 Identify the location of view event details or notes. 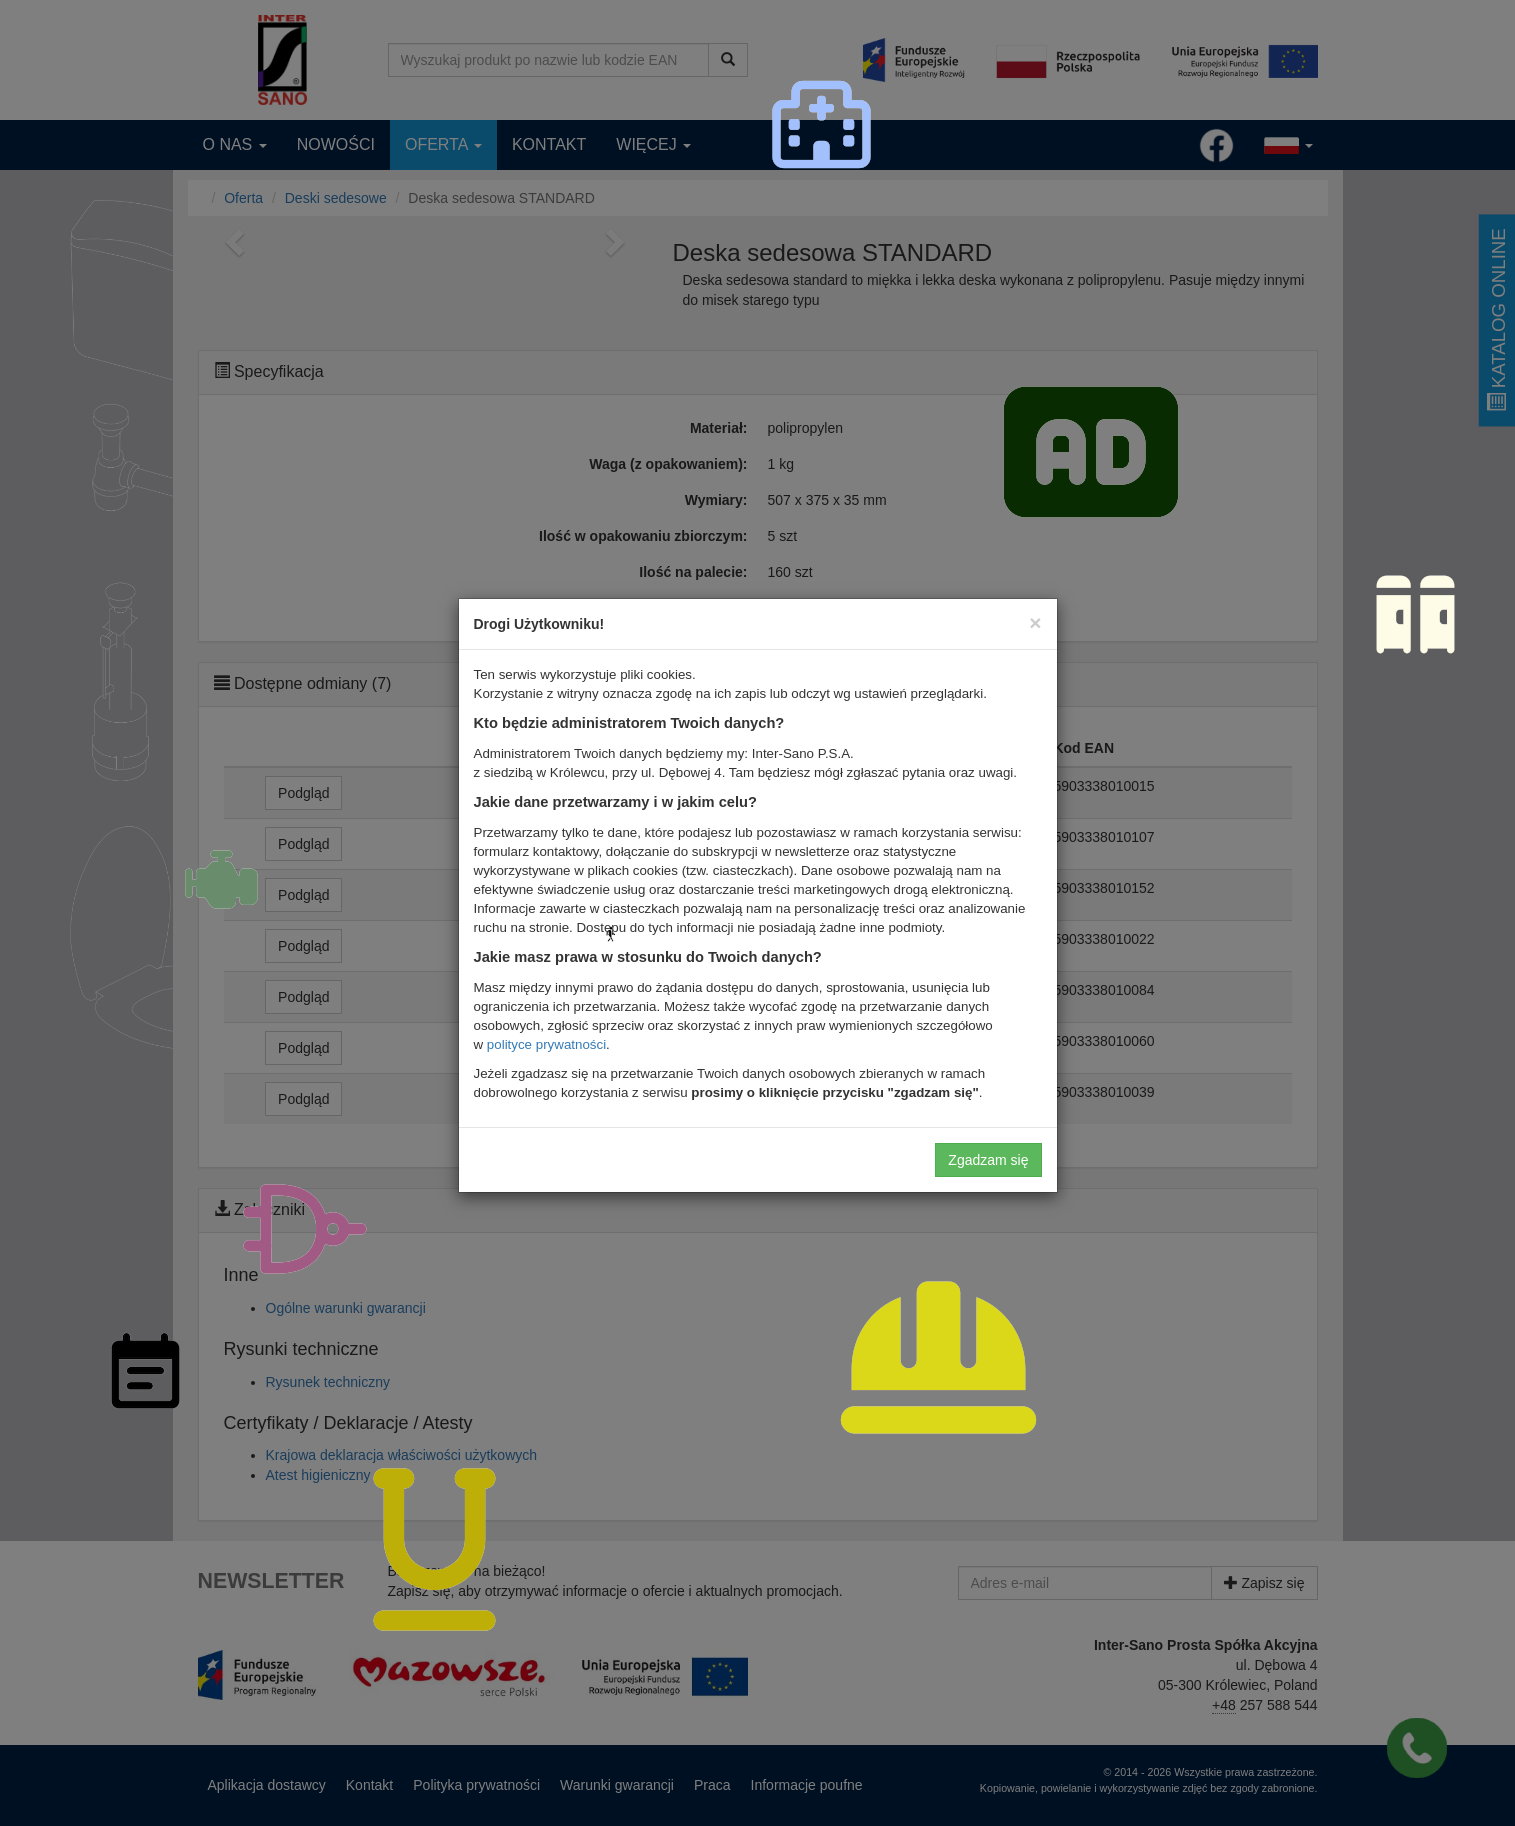
(145, 1374).